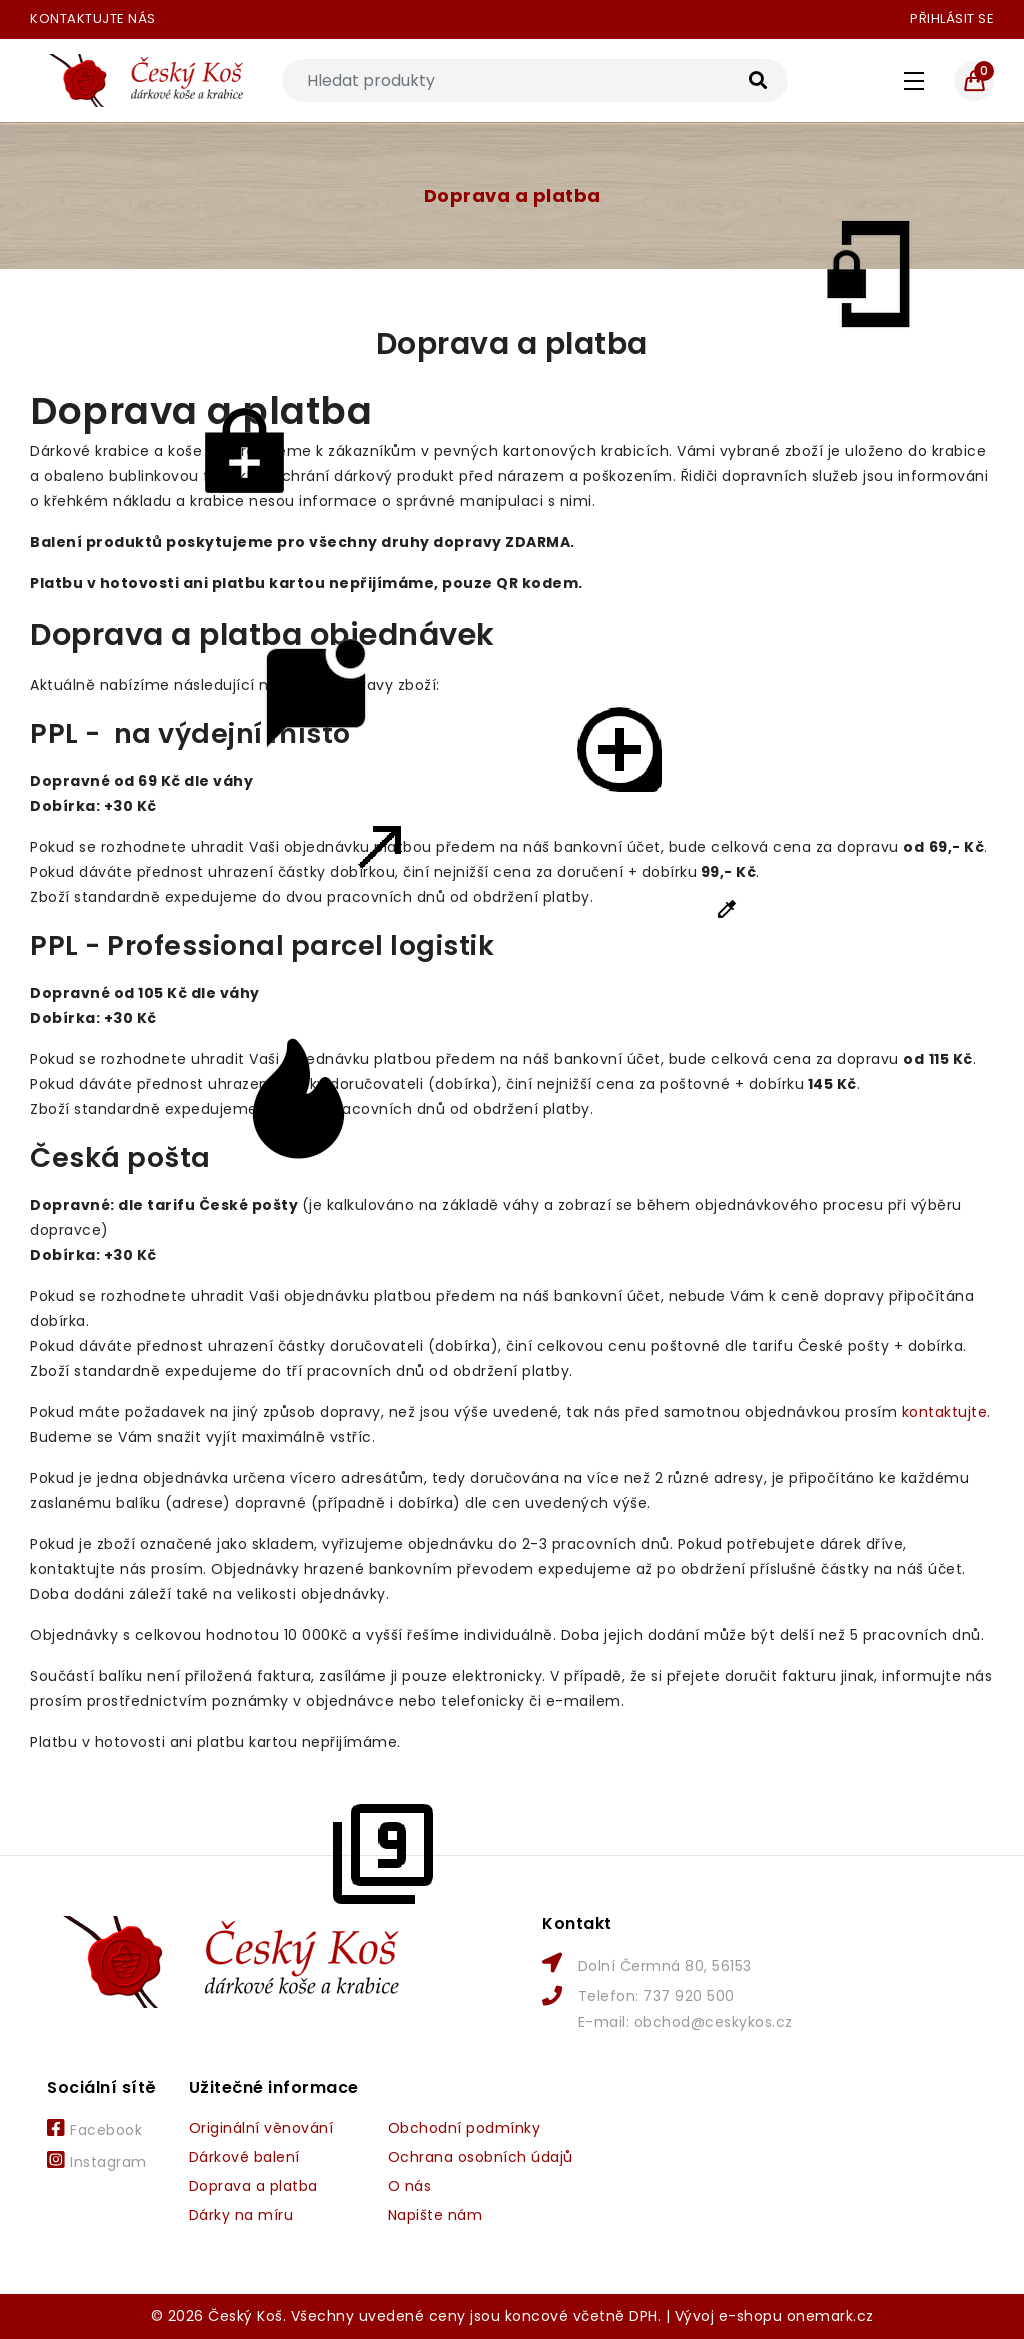 This screenshot has height=2339, width=1024. Describe the element at coordinates (866, 274) in the screenshot. I see `device is locked or secured` at that location.